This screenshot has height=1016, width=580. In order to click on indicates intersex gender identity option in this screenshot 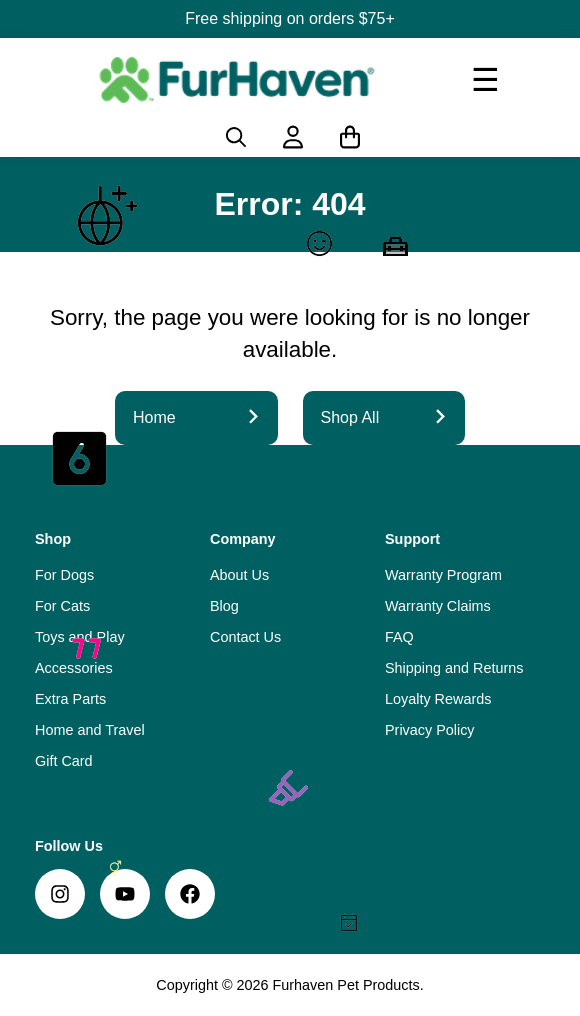, I will do `click(115, 868)`.